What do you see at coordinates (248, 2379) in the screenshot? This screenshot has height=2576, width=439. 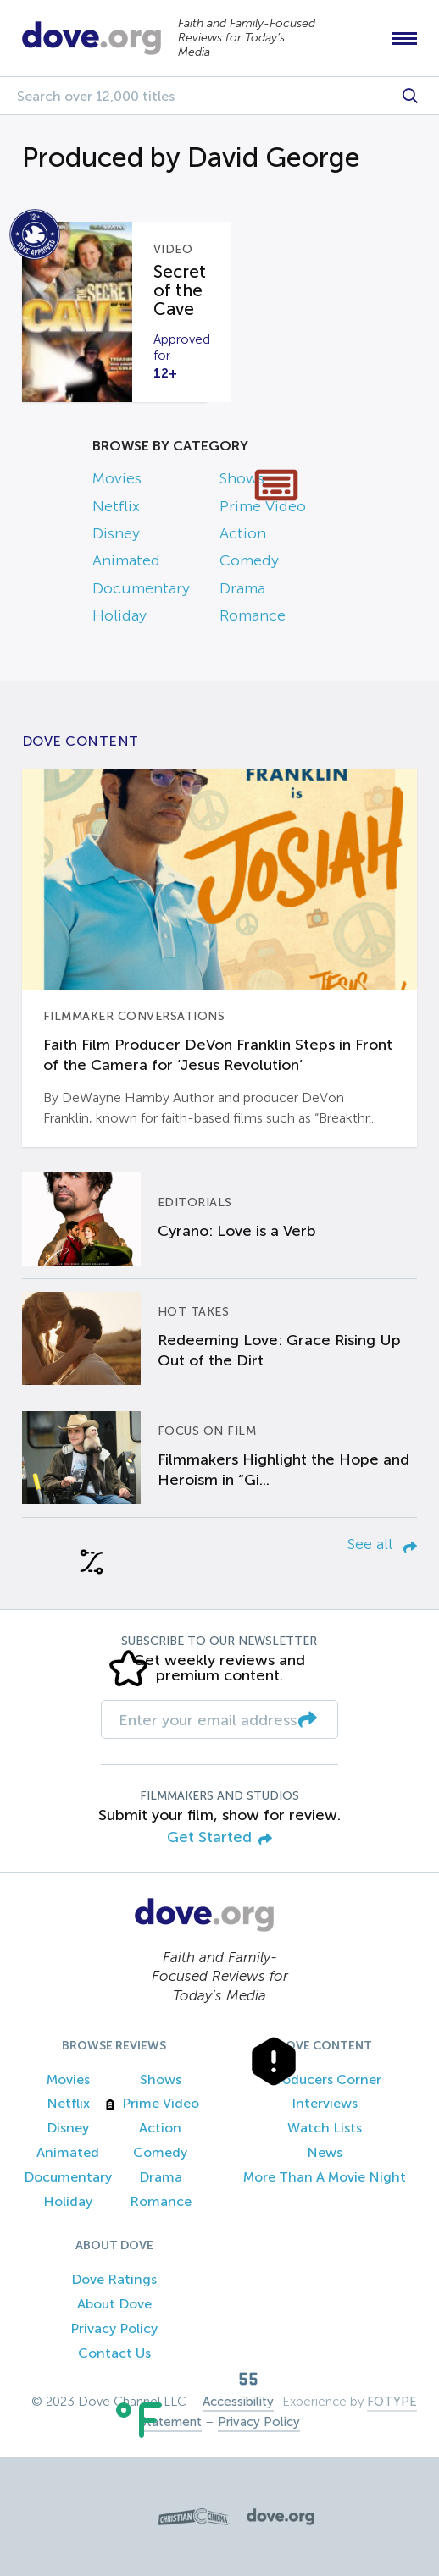 I see `indicates item number 55 in a list or sequence` at bounding box center [248, 2379].